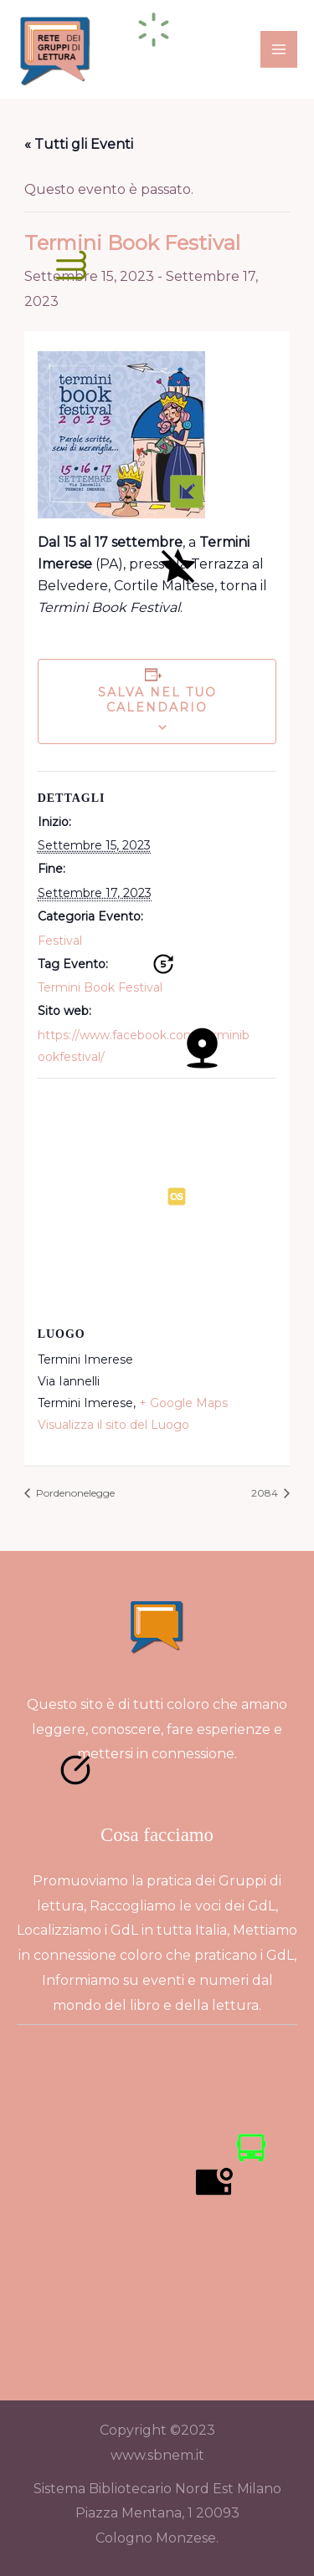 The width and height of the screenshot is (314, 2576). What do you see at coordinates (71, 265) in the screenshot?
I see `link to Cirrus CI continuous integration service` at bounding box center [71, 265].